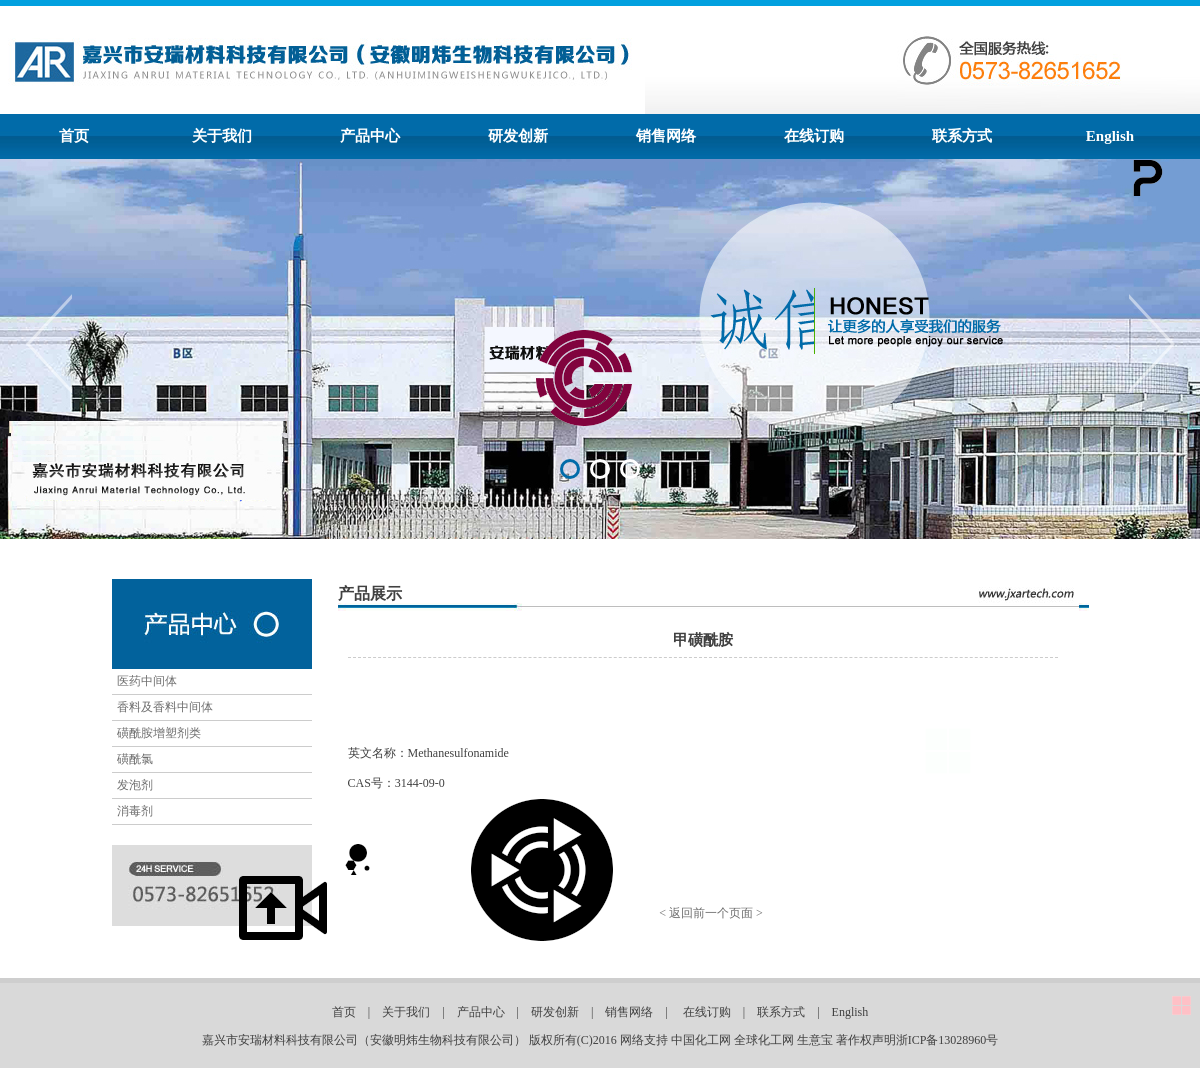  I want to click on sign in with microsoft account, so click(1181, 1005).